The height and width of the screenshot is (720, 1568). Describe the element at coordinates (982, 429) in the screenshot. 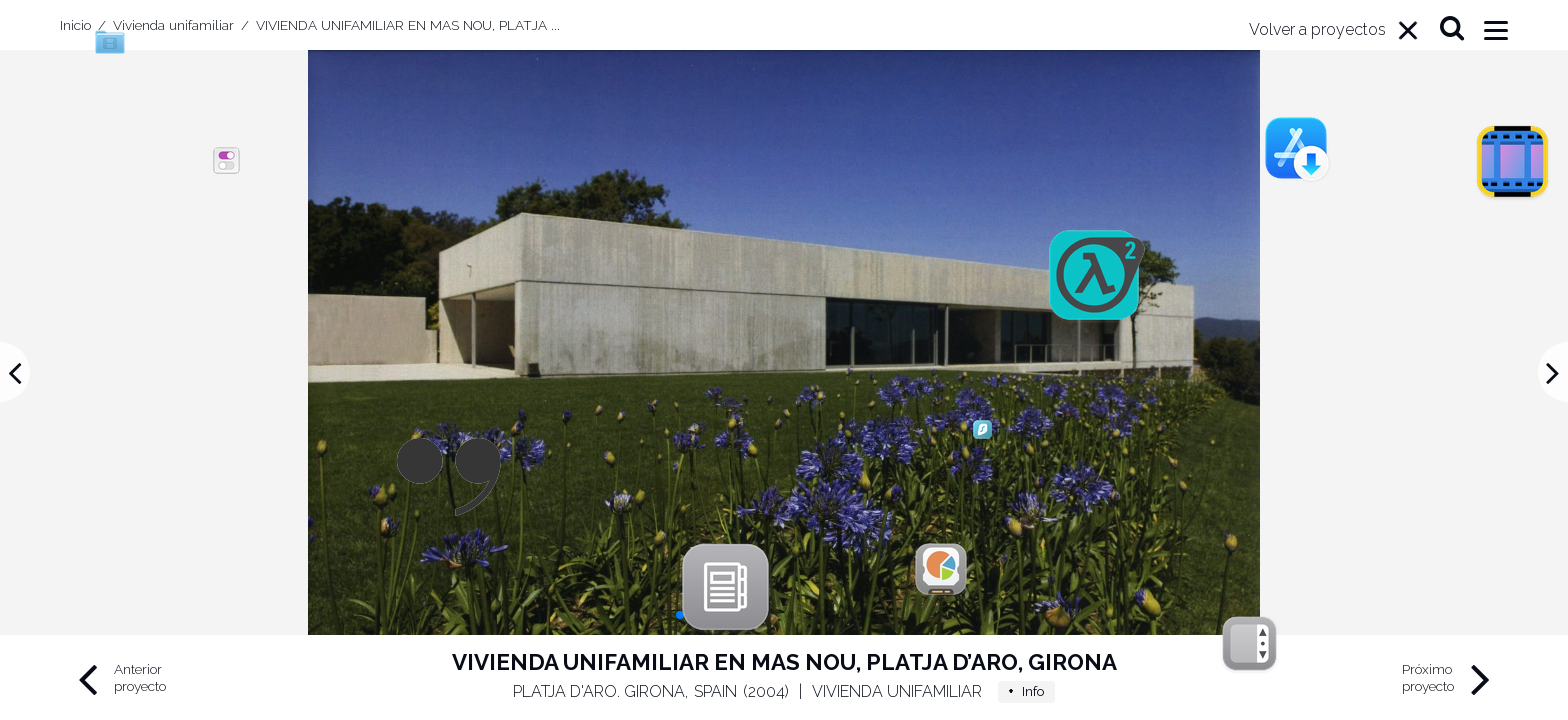

I see `open surfshark vpn app` at that location.